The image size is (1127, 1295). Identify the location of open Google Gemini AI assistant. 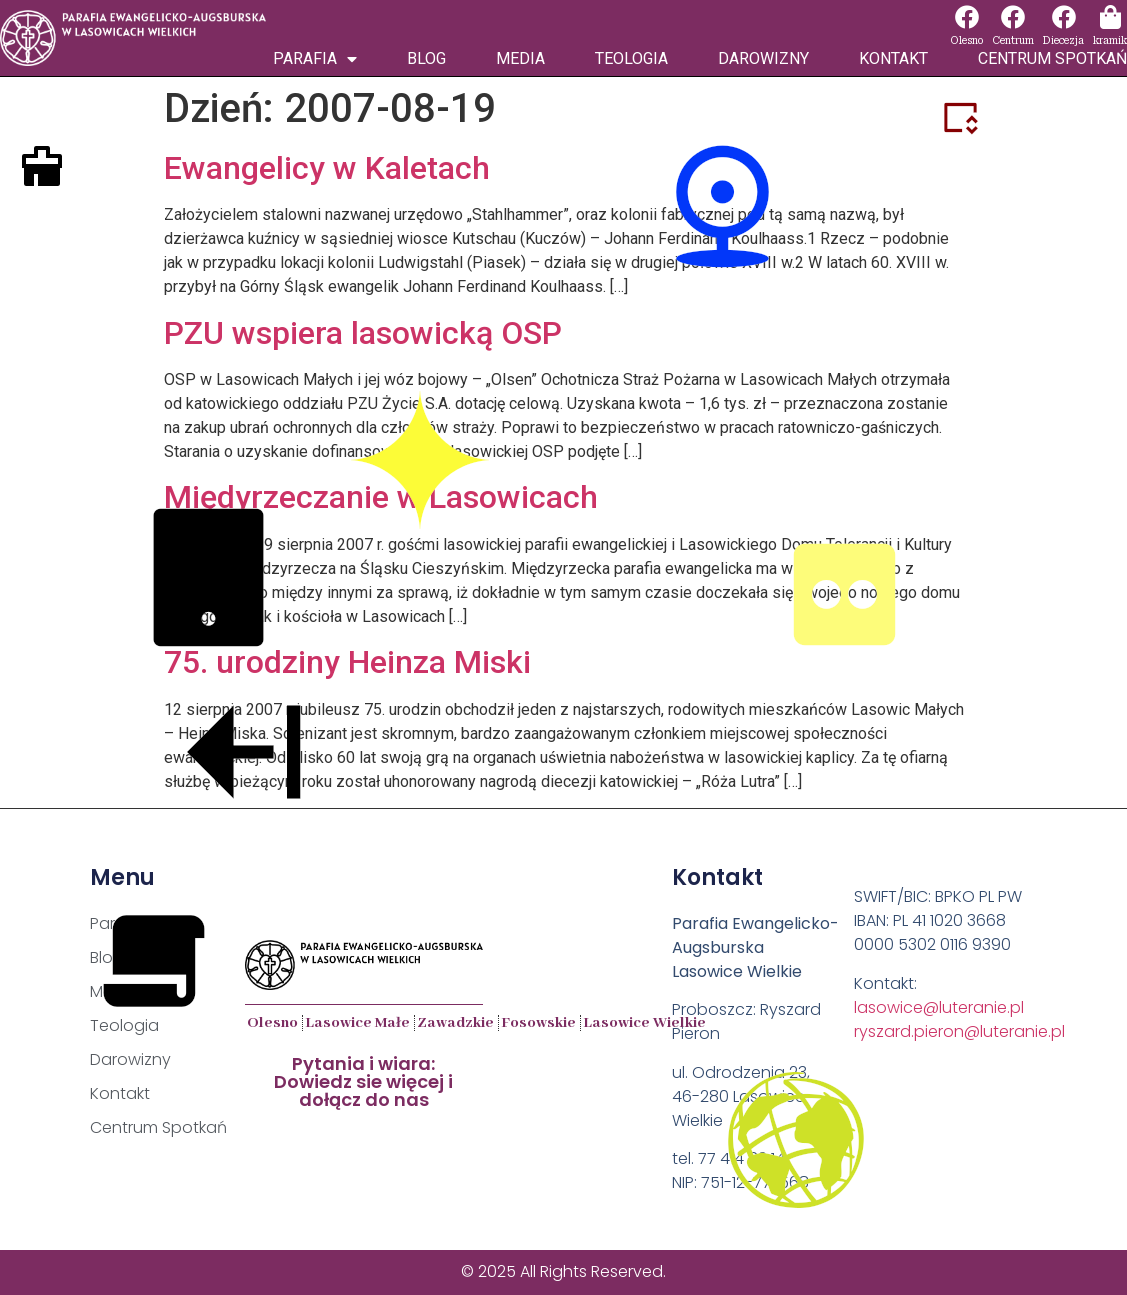
(420, 460).